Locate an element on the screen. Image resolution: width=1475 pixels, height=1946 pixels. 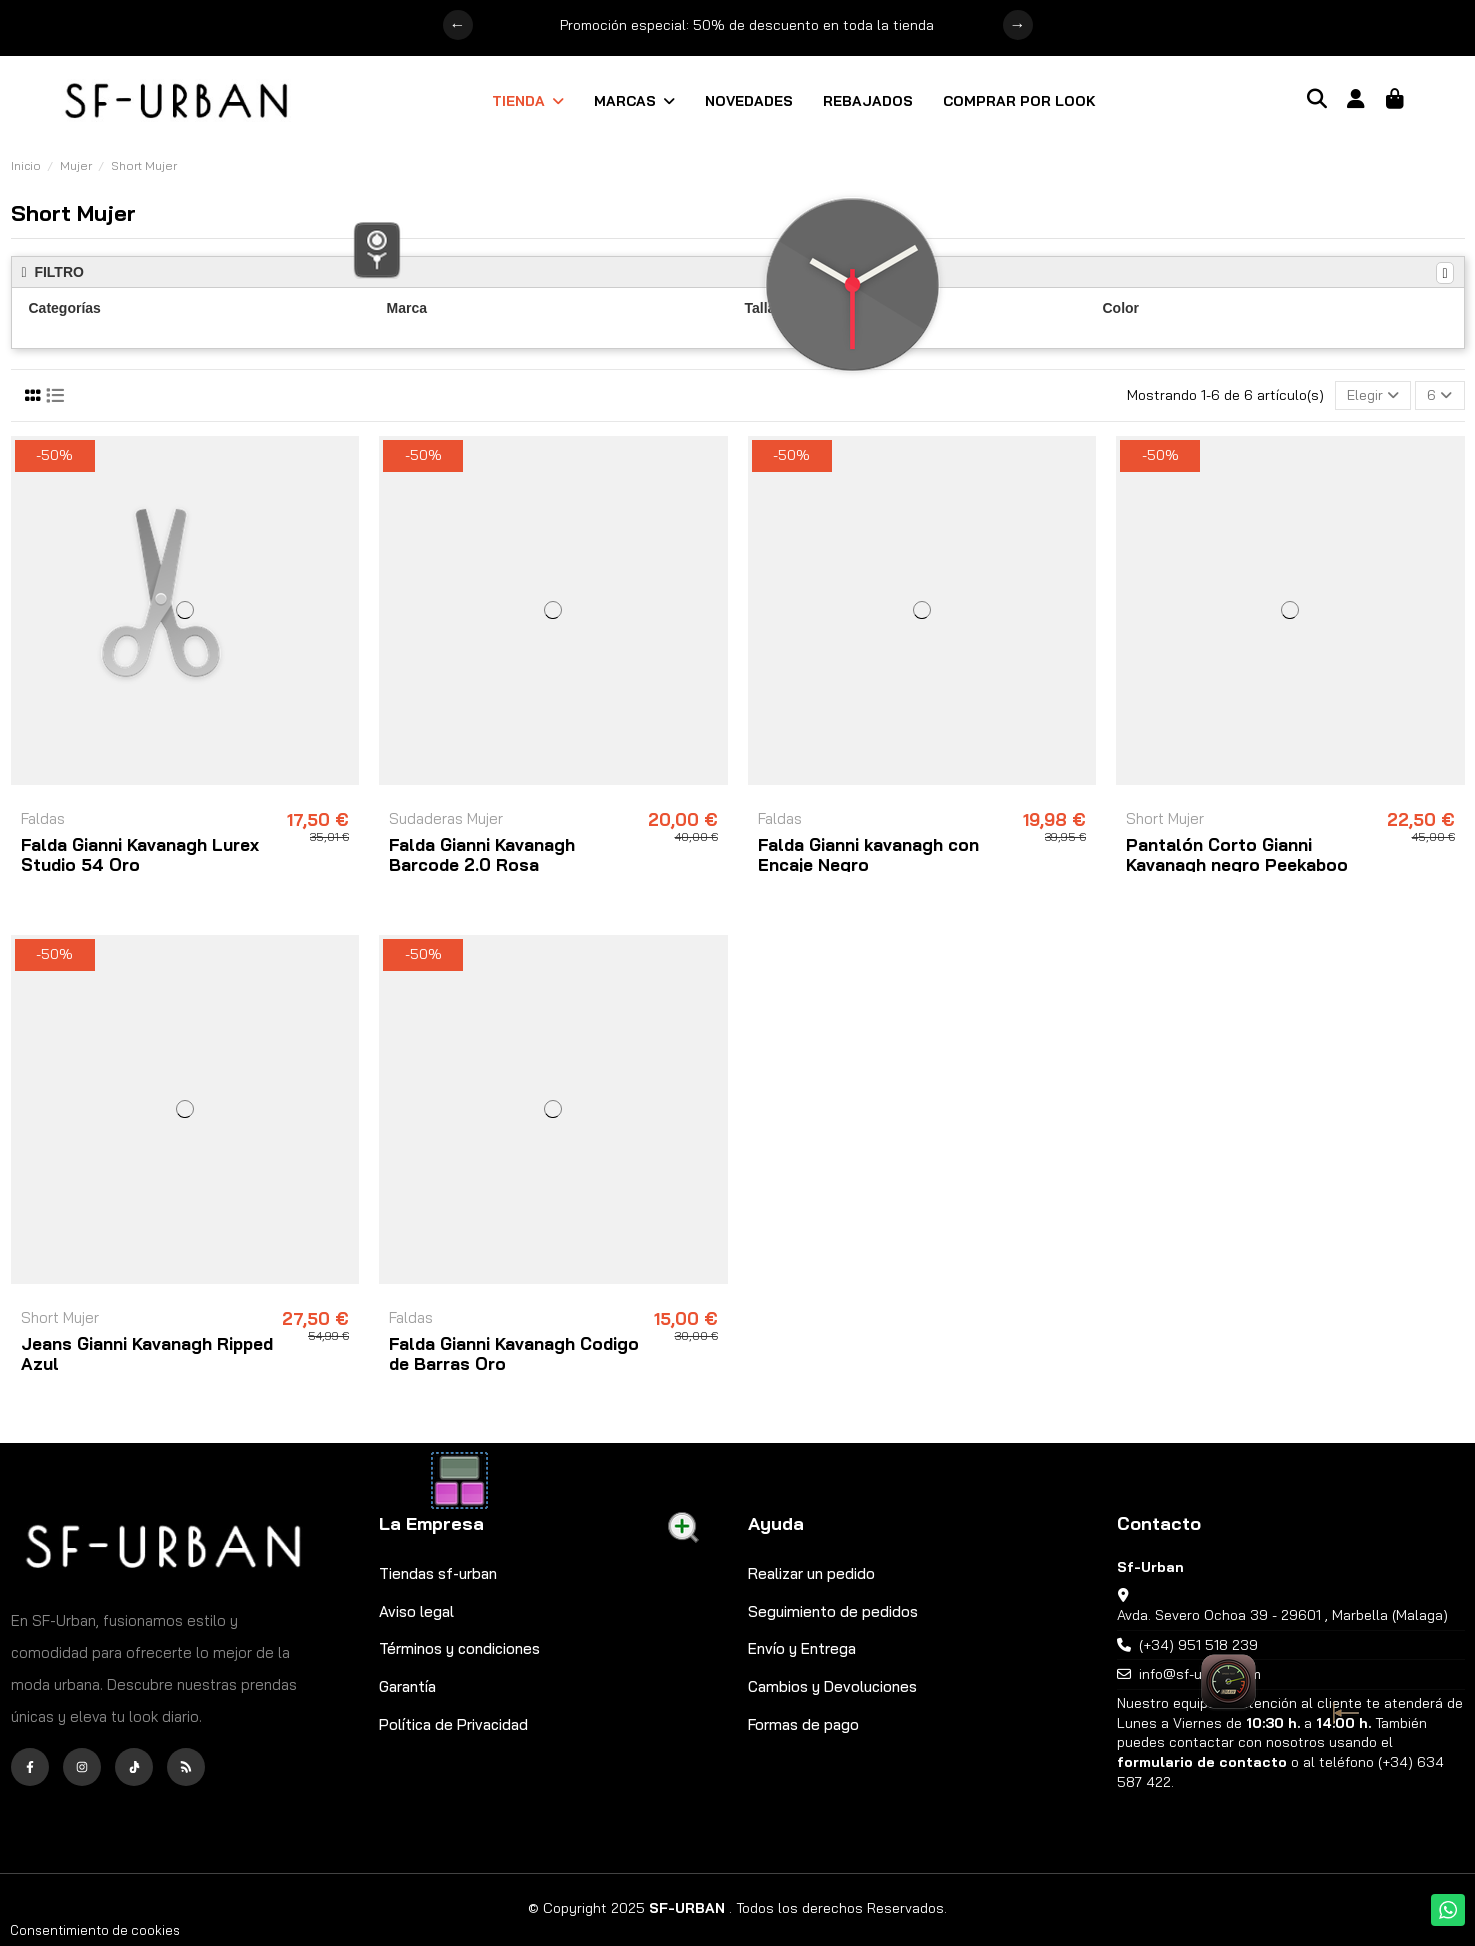
open déjà dup backup application is located at coordinates (377, 250).